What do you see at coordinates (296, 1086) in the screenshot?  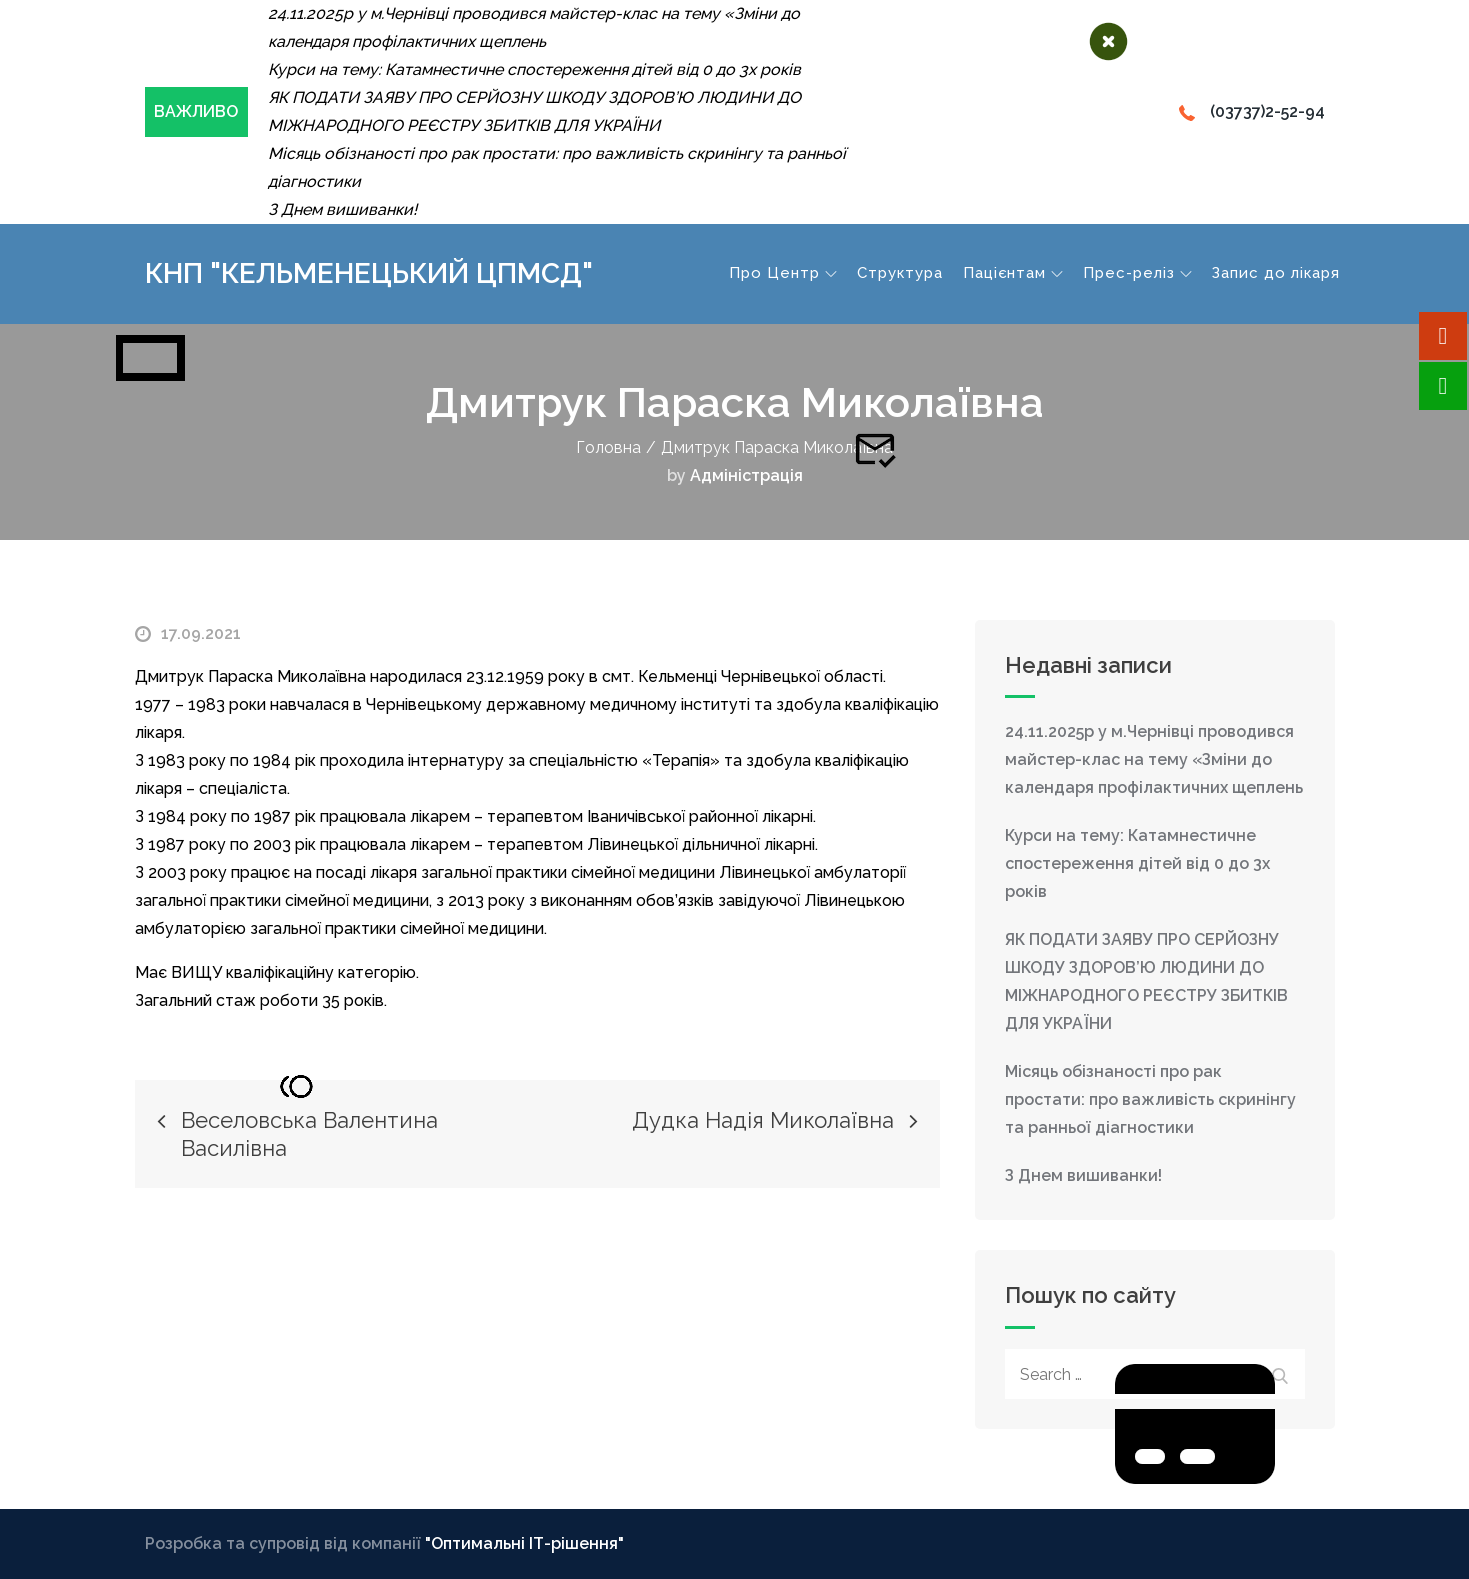 I see `view toll or payment information` at bounding box center [296, 1086].